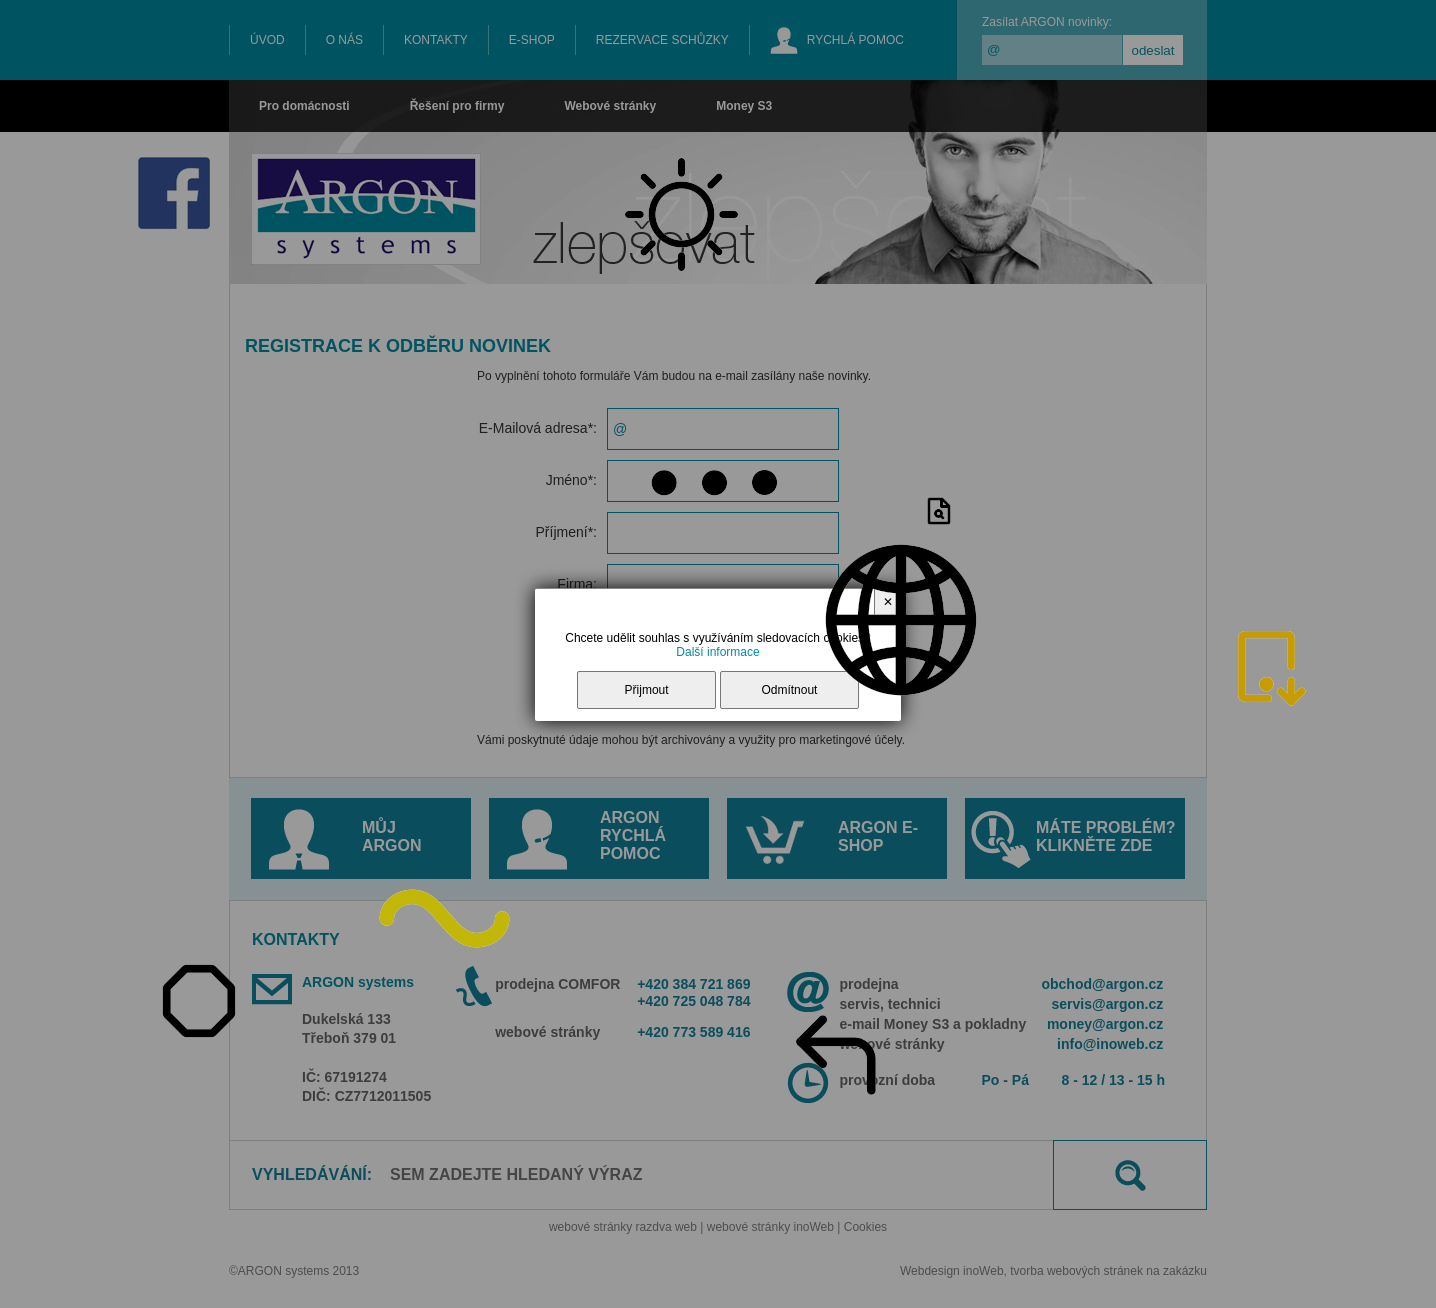 The image size is (1436, 1308). What do you see at coordinates (939, 511) in the screenshot?
I see `search within a document` at bounding box center [939, 511].